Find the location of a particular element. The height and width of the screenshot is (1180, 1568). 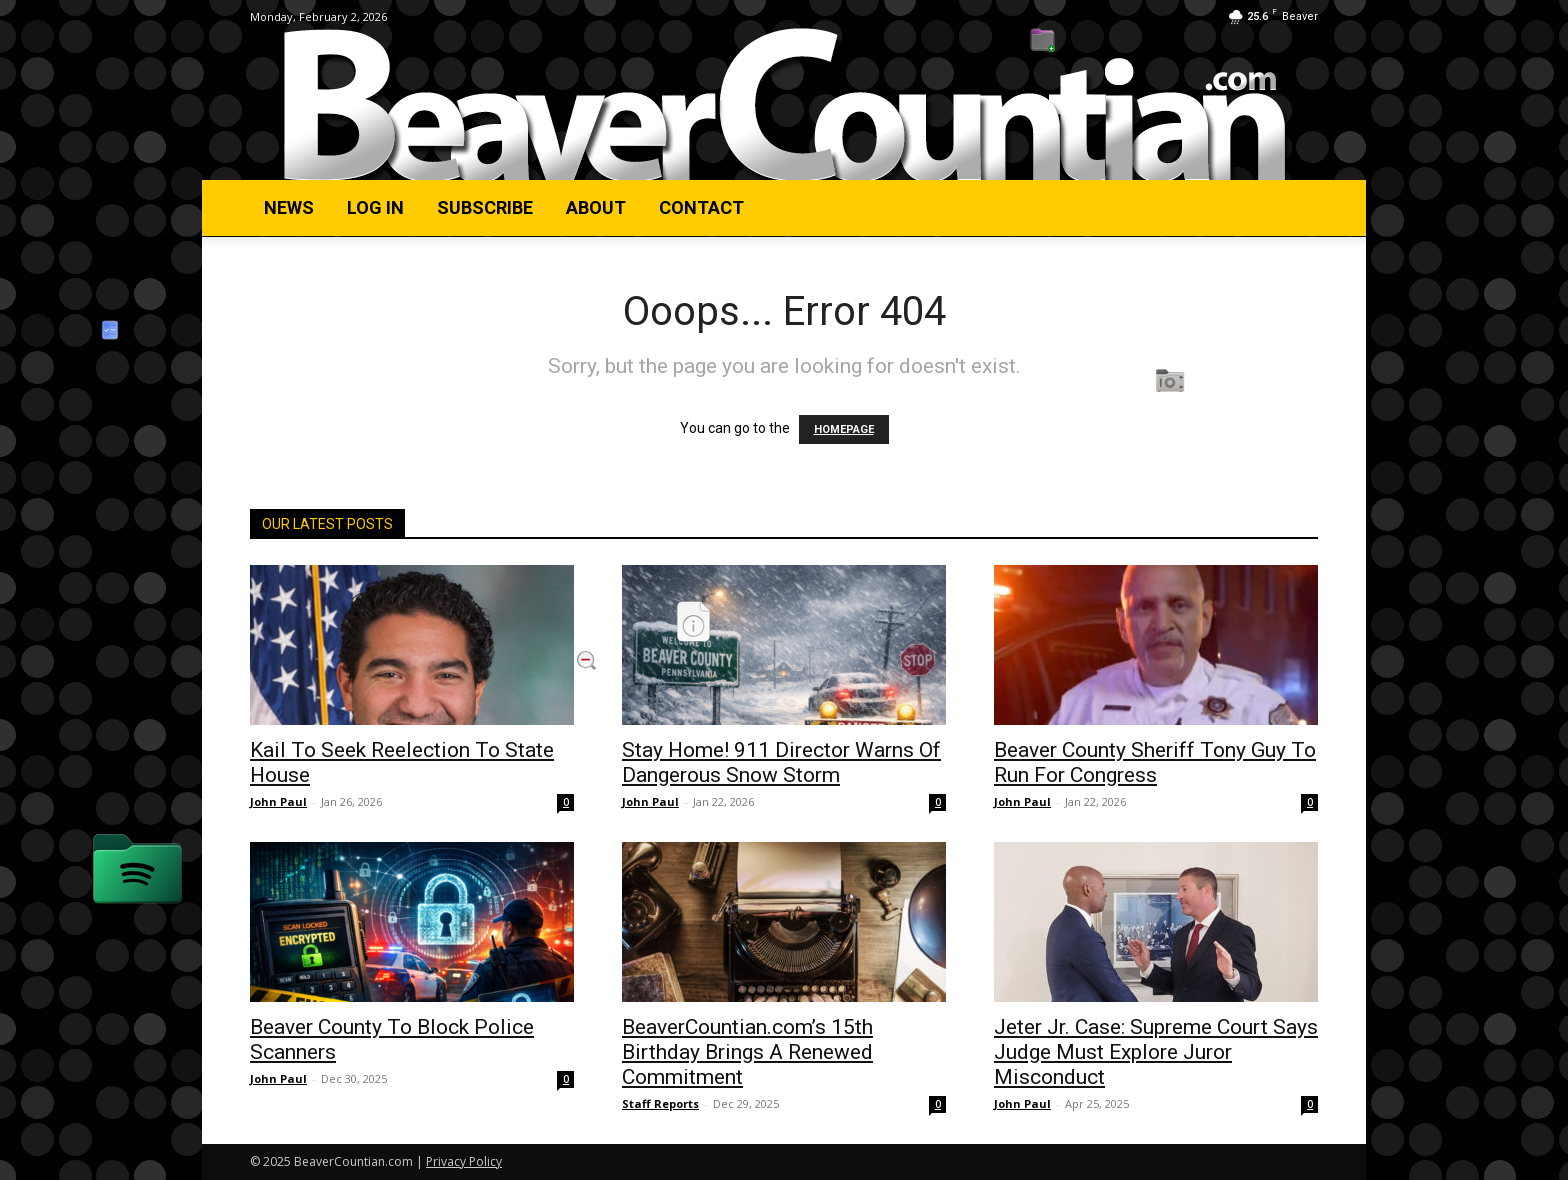

create a new folder is located at coordinates (1042, 39).